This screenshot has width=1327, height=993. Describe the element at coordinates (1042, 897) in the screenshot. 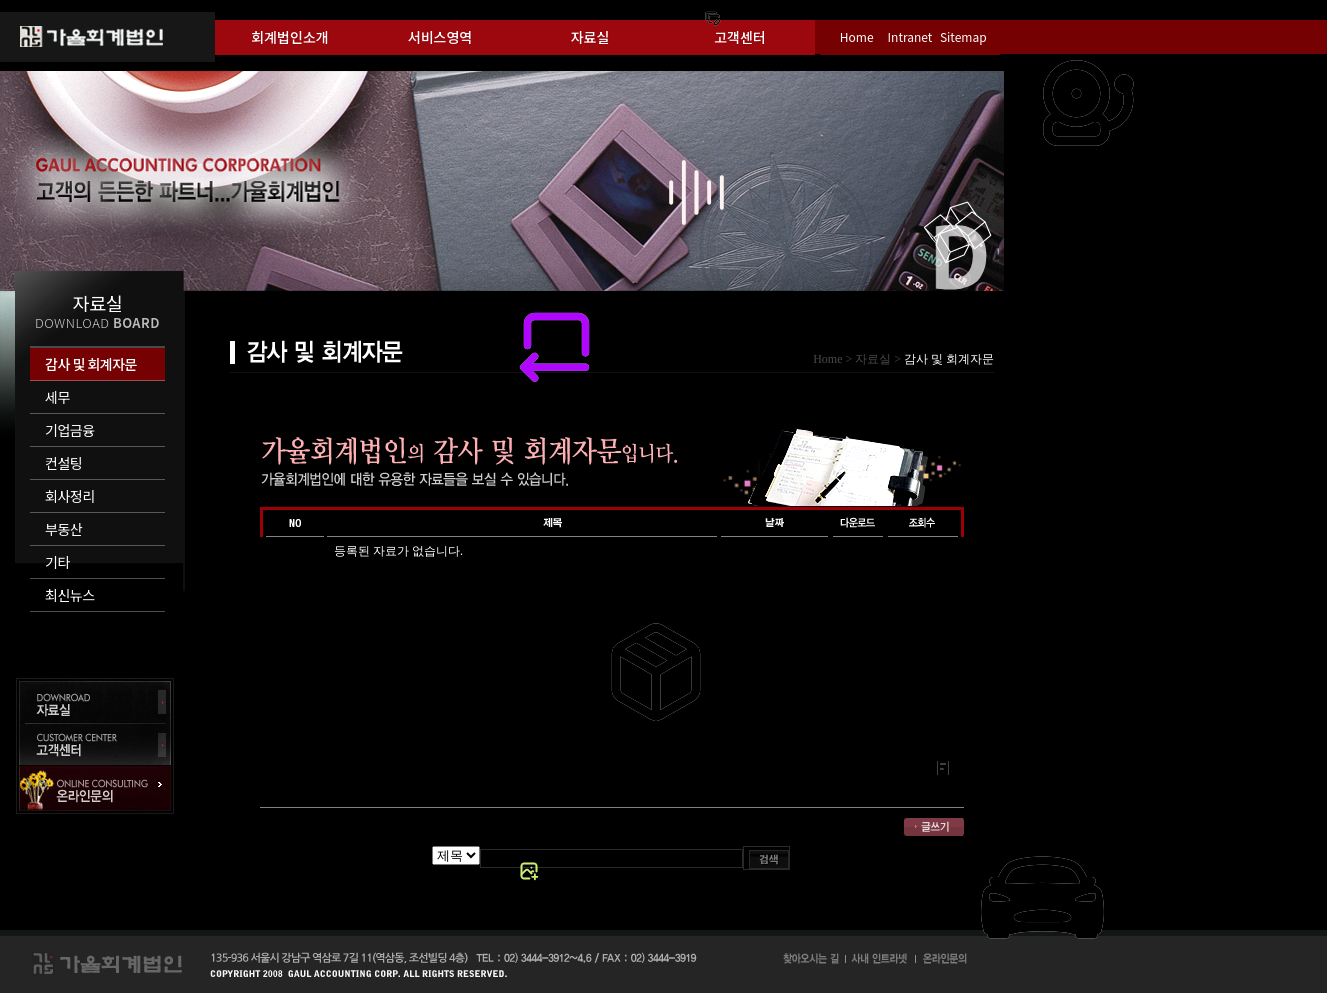

I see `access vehicle or car-related features` at that location.